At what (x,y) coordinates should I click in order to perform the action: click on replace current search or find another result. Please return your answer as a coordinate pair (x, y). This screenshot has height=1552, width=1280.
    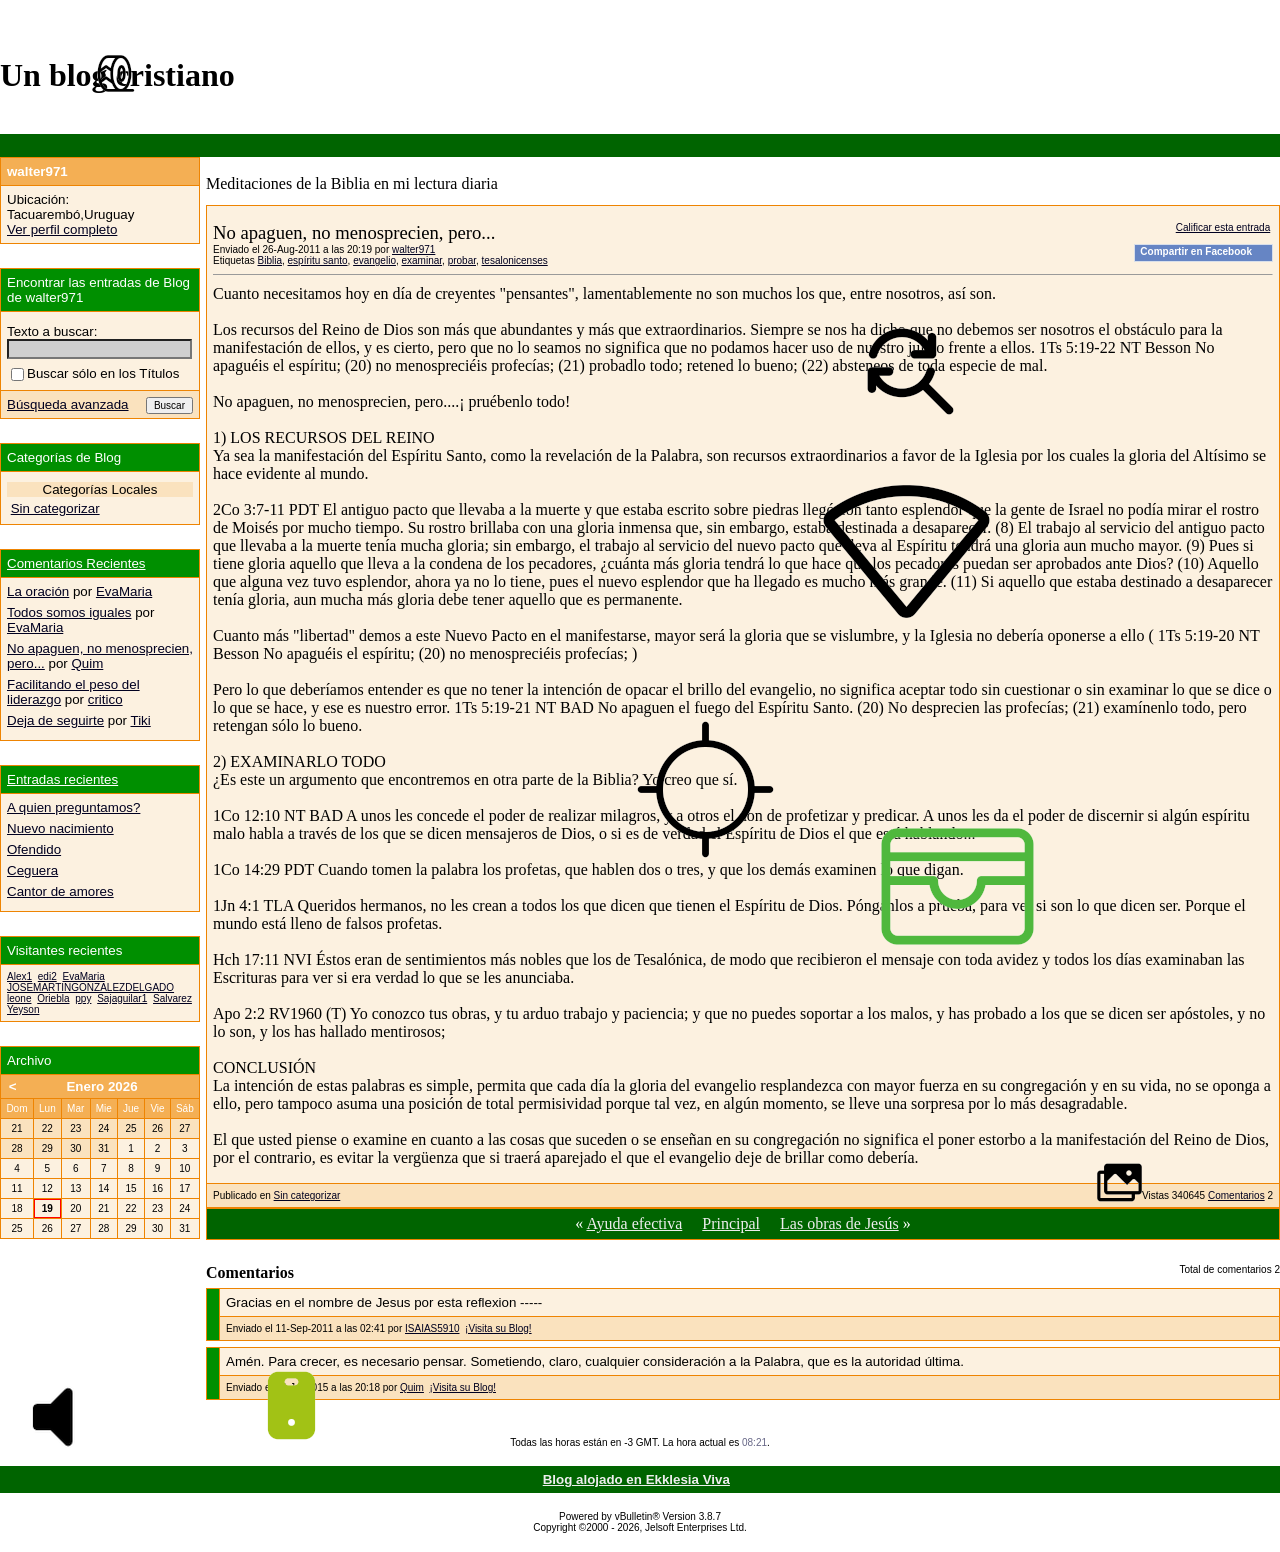
    Looking at the image, I should click on (910, 371).